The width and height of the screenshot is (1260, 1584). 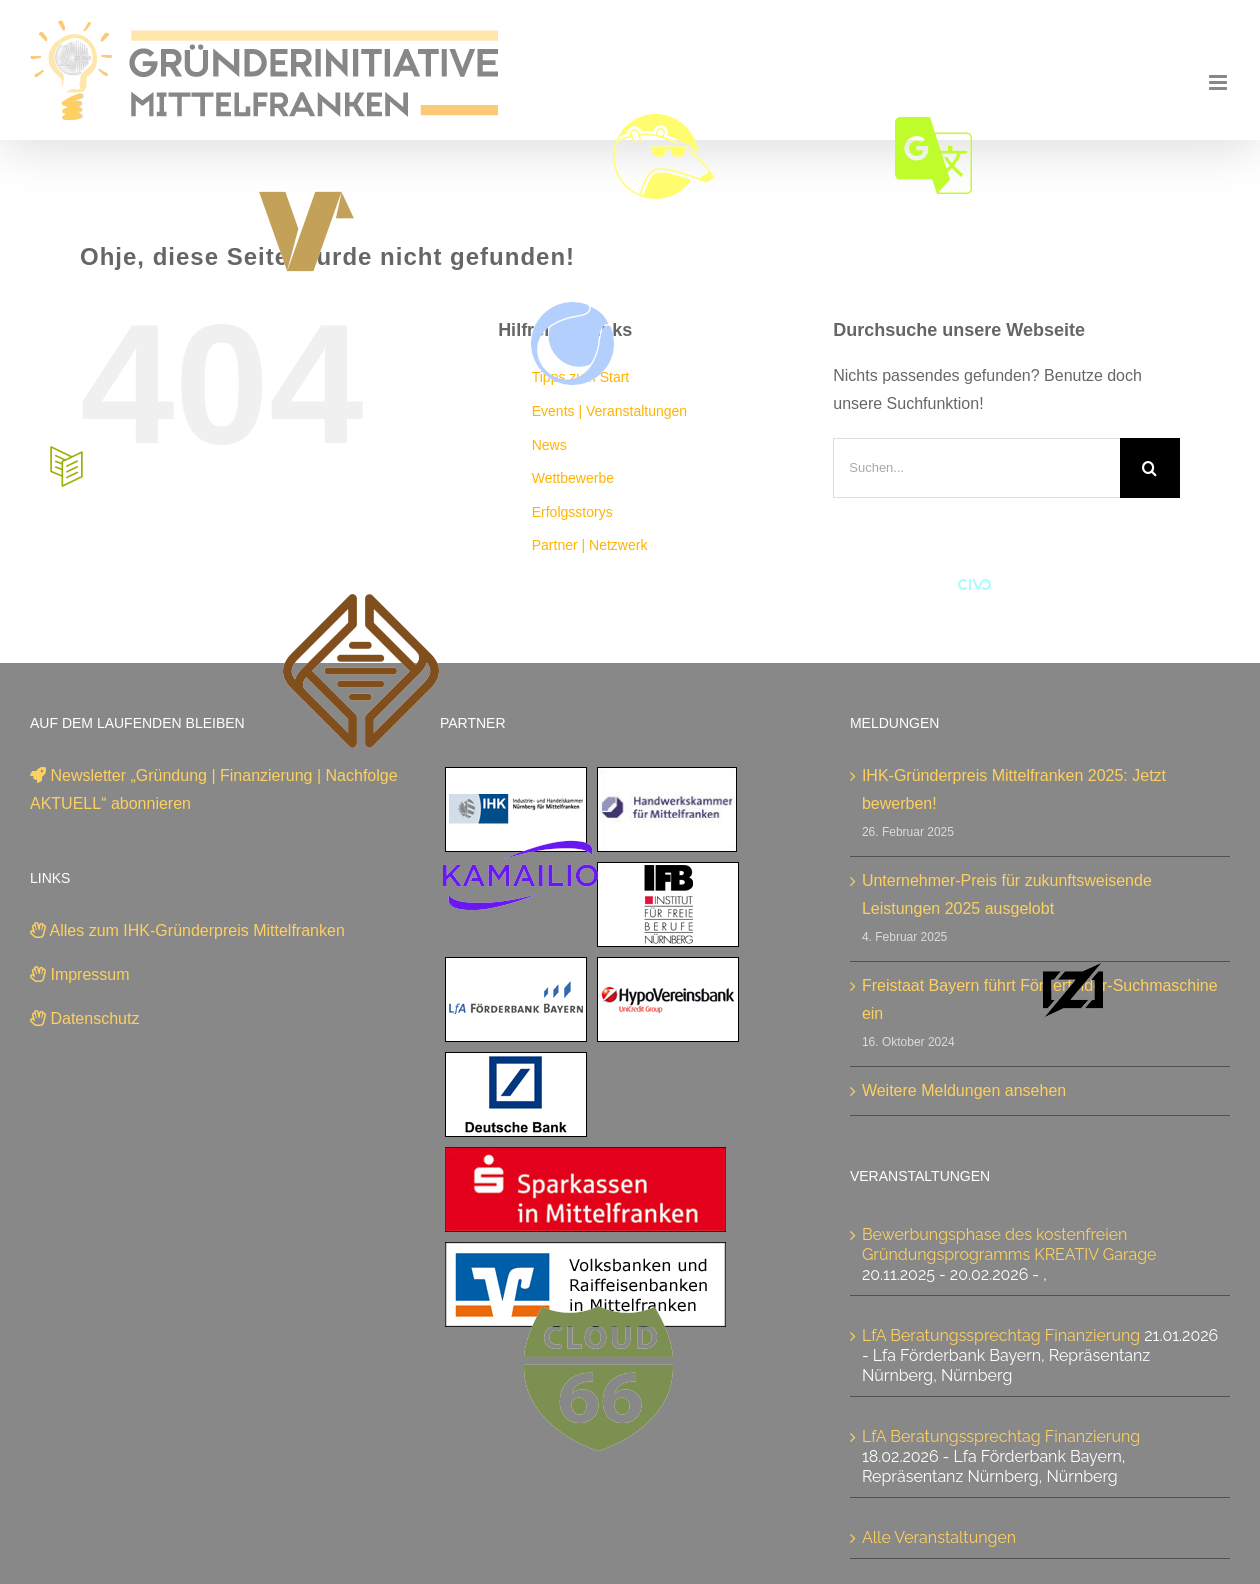 What do you see at coordinates (361, 671) in the screenshot?
I see `open the Local app` at bounding box center [361, 671].